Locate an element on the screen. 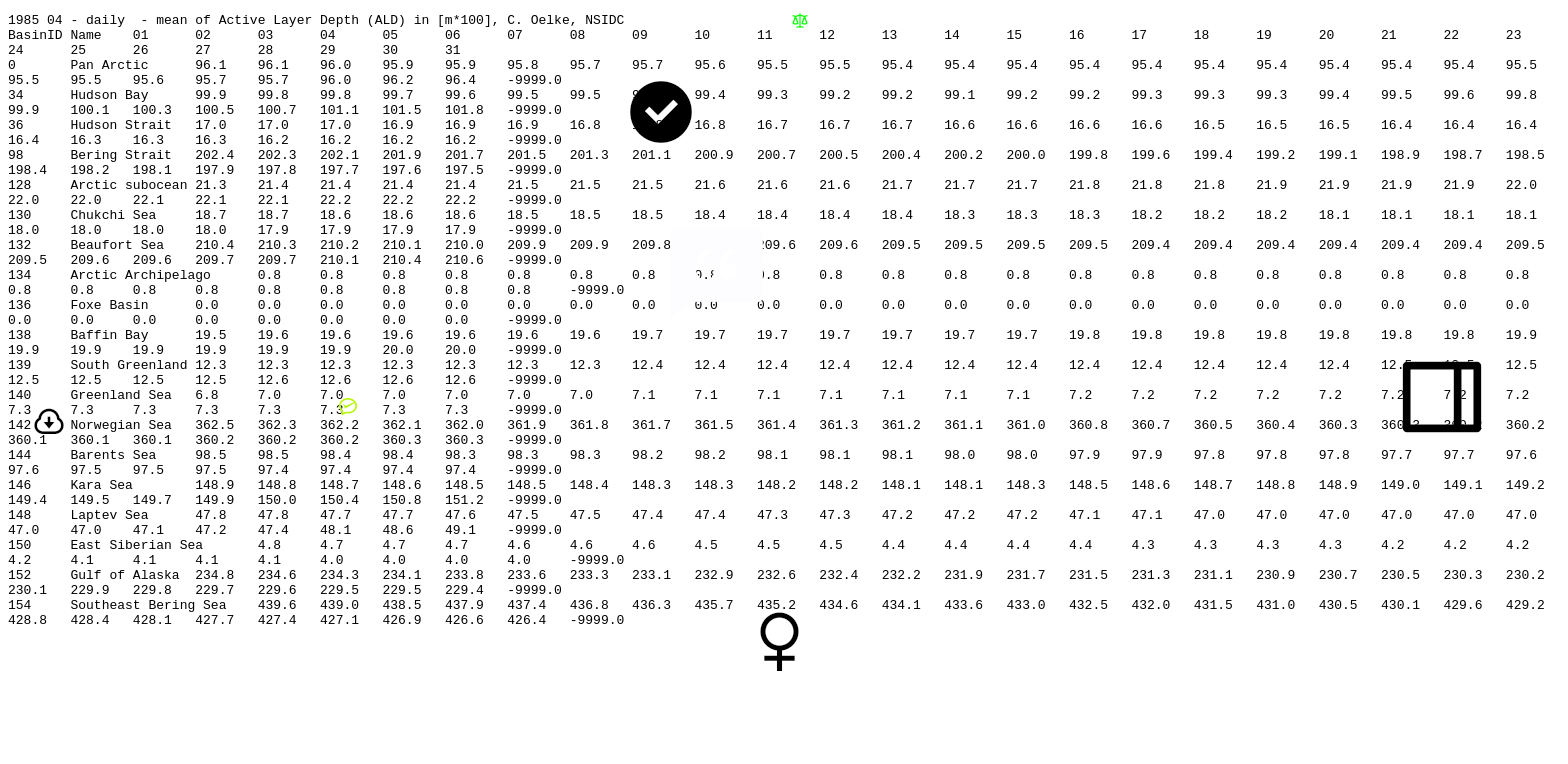 Image resolution: width=1568 pixels, height=764 pixels. download file from cloud storage is located at coordinates (49, 422).